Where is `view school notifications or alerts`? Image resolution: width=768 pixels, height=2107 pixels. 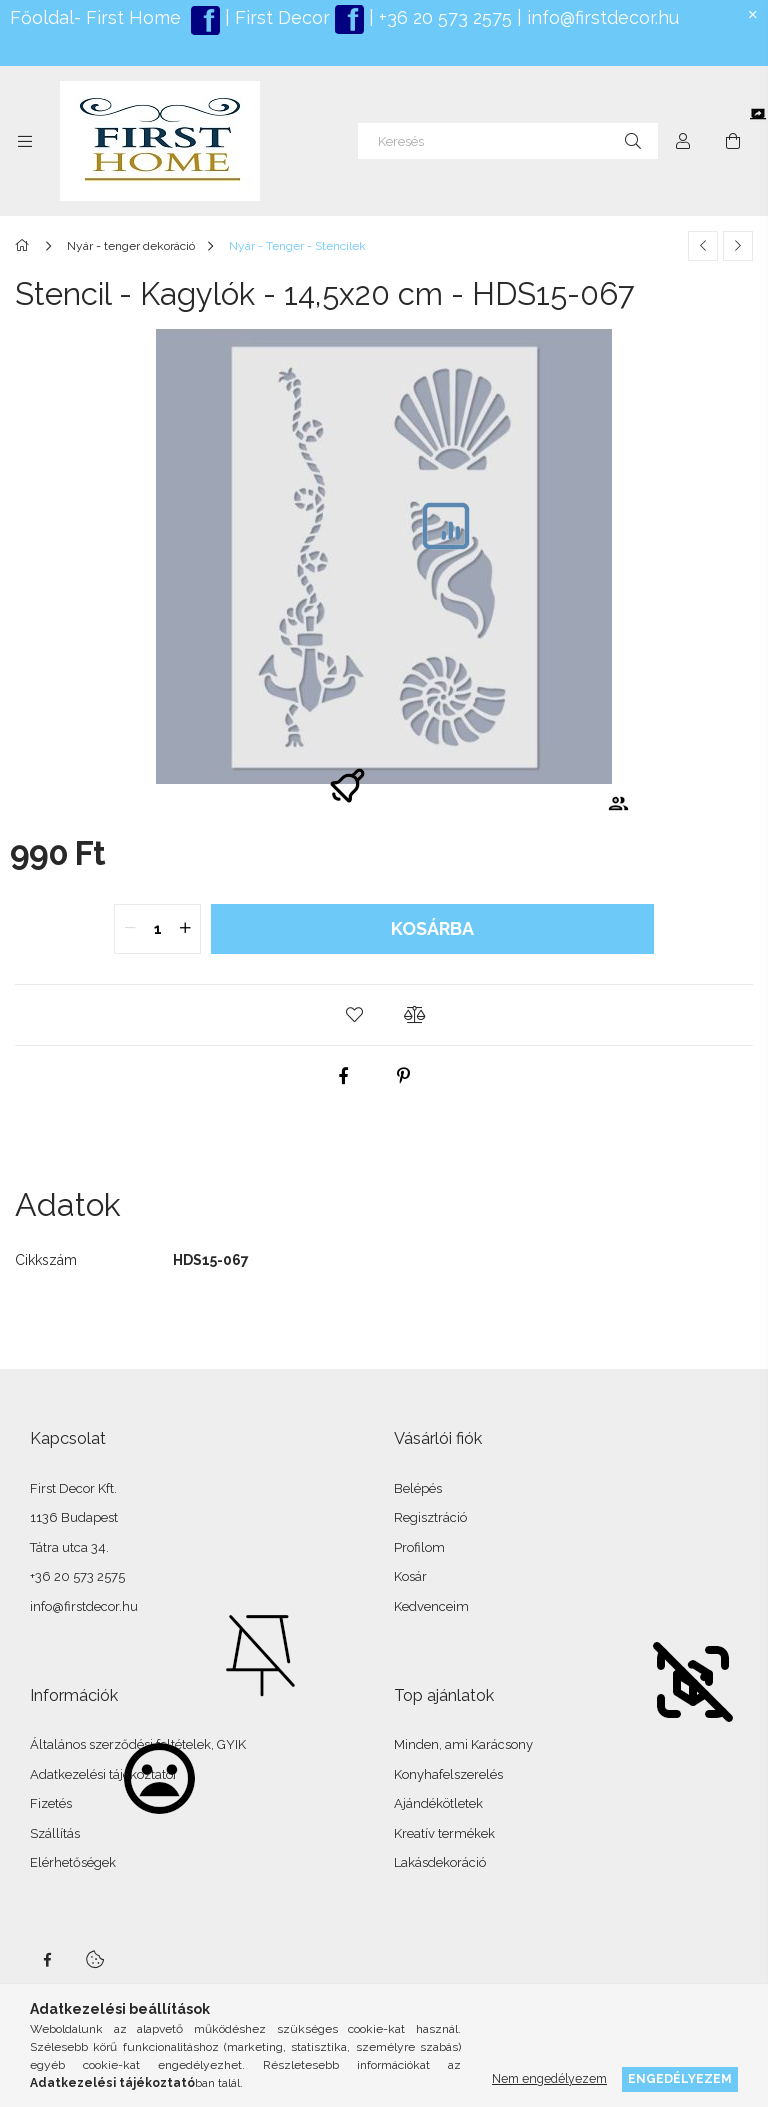
view school notifications or alerts is located at coordinates (347, 785).